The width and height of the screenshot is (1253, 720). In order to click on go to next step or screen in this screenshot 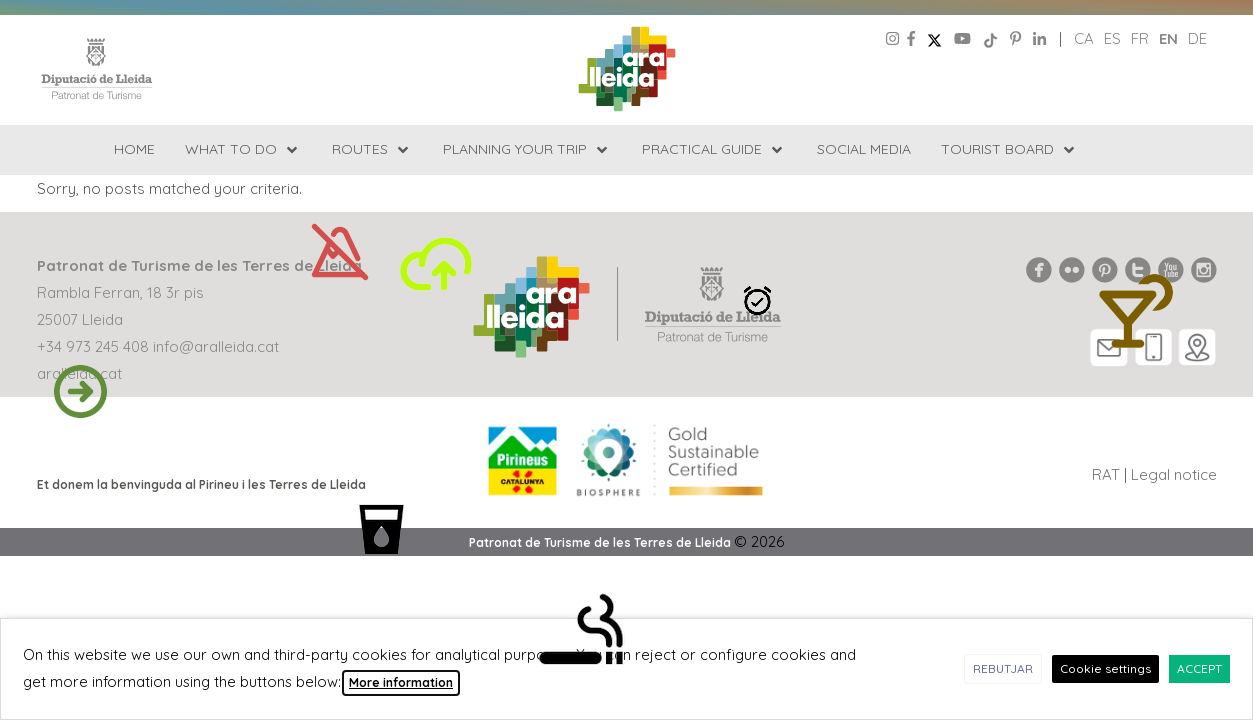, I will do `click(80, 391)`.